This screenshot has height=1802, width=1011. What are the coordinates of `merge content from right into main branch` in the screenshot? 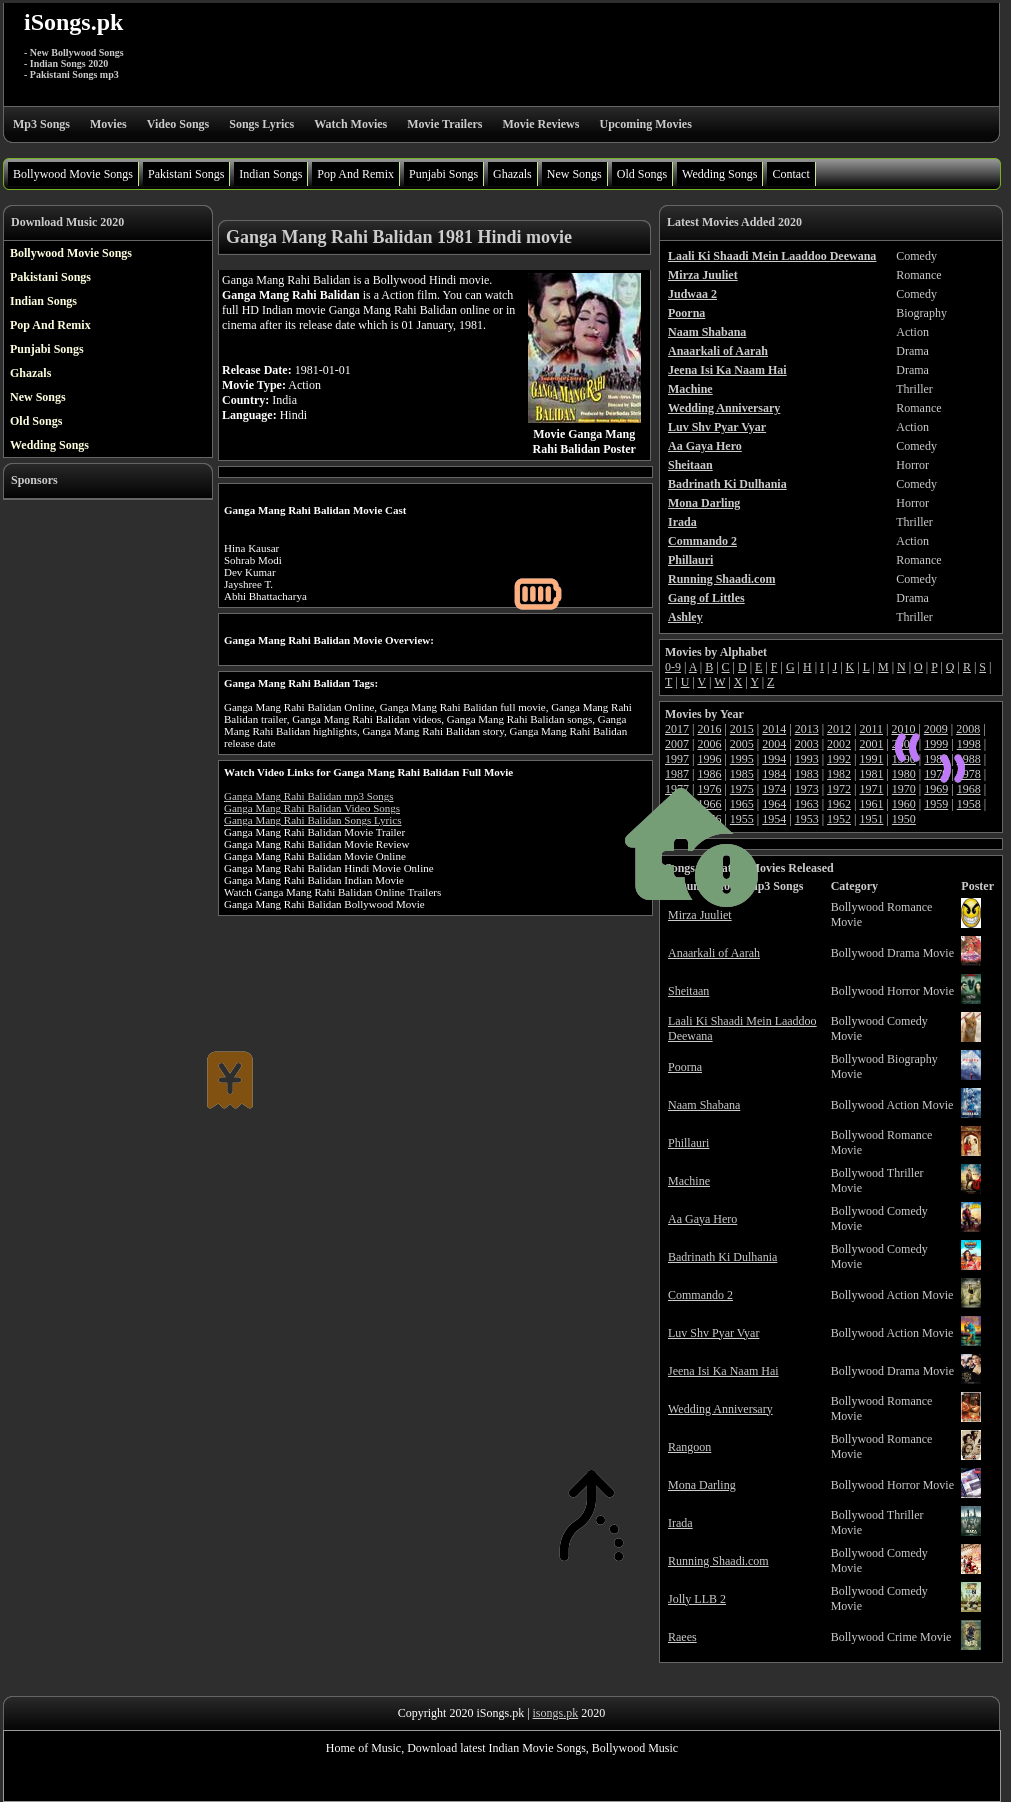 It's located at (591, 1515).